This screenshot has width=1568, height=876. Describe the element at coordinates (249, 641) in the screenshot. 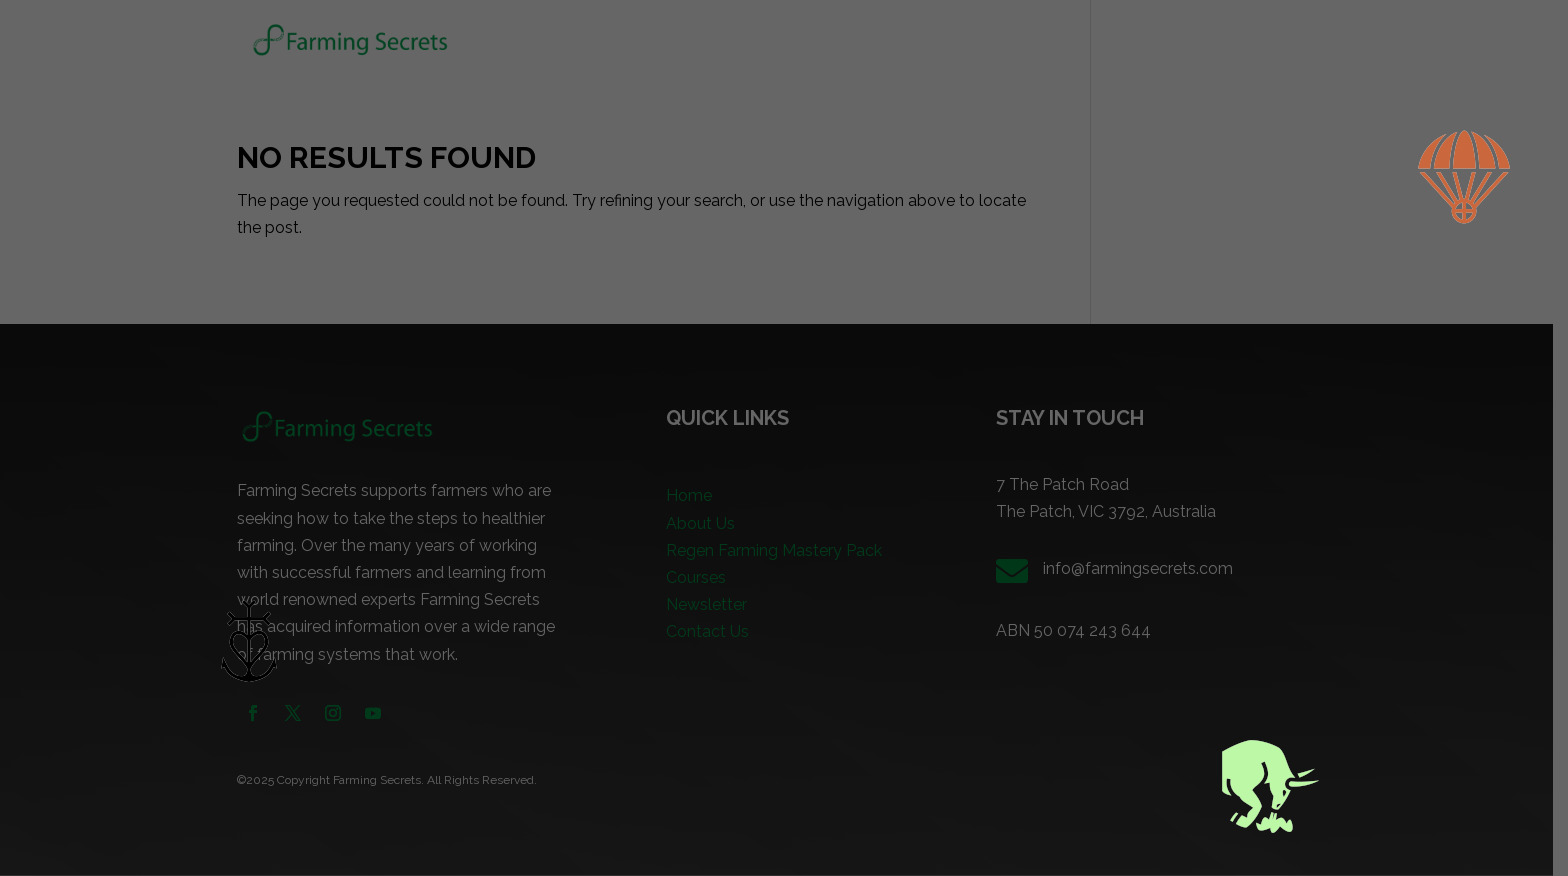

I see `camargue cross symbol representing faith, hope, and love` at that location.